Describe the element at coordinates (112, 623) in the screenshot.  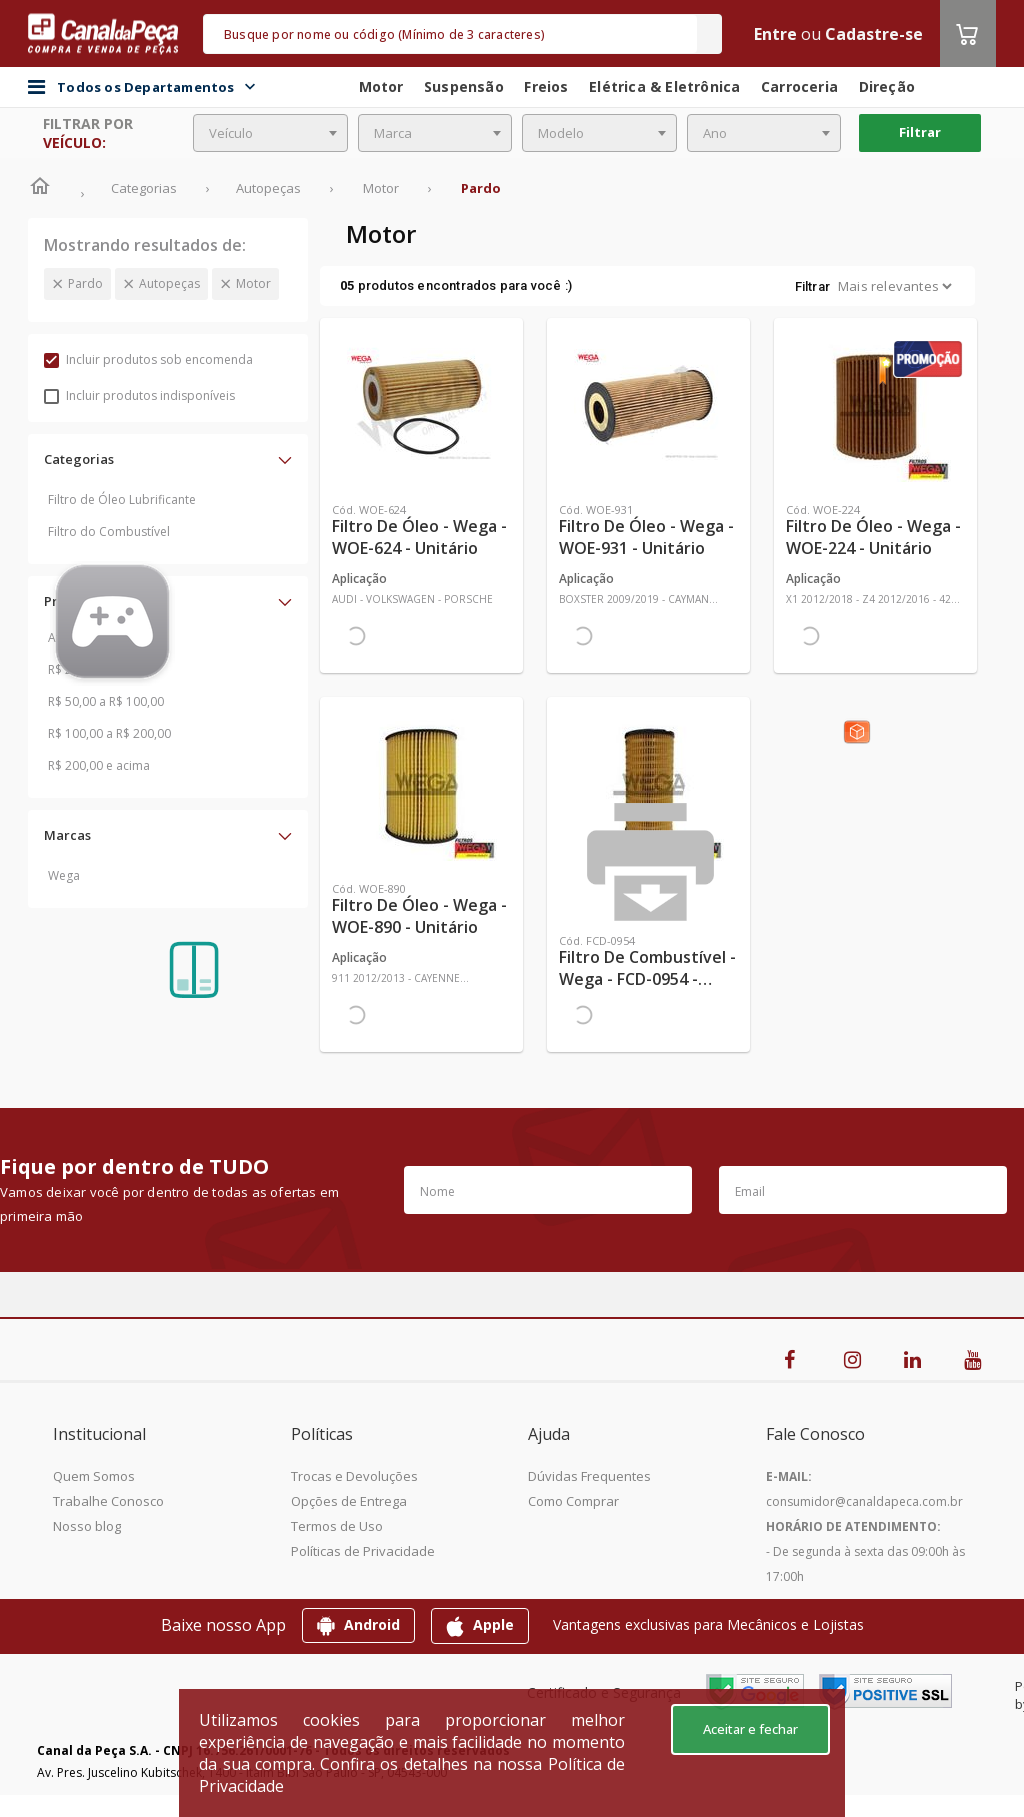
I see `access gaming preferences and settings` at that location.